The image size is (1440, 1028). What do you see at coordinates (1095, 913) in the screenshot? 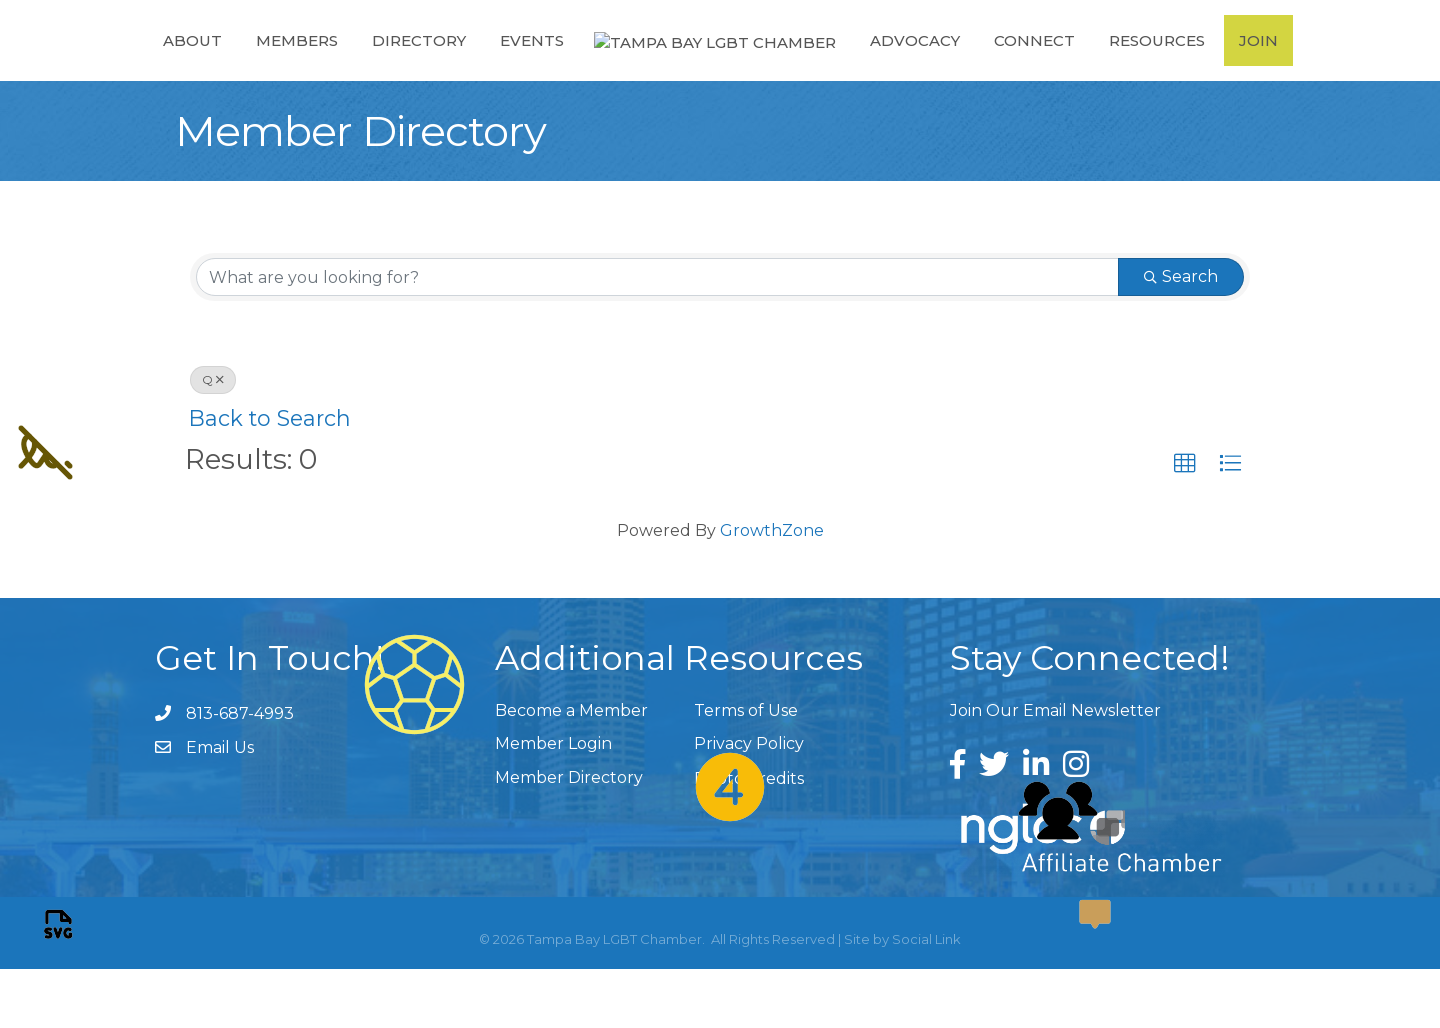
I see `open chat or messaging` at bounding box center [1095, 913].